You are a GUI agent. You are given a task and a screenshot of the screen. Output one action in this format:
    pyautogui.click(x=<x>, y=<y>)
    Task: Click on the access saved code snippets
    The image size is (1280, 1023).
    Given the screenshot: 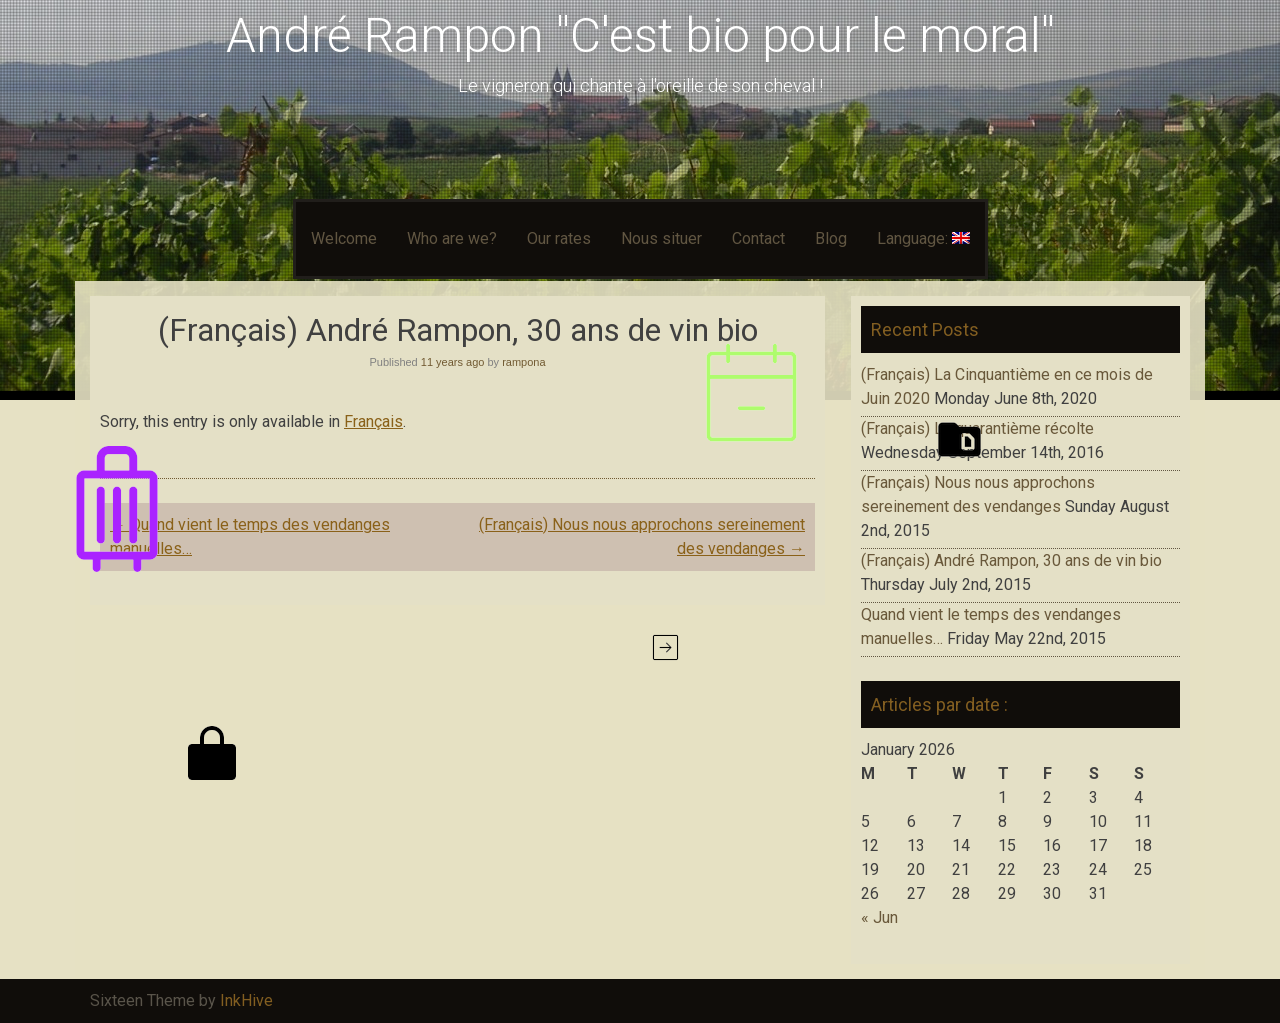 What is the action you would take?
    pyautogui.click(x=959, y=439)
    